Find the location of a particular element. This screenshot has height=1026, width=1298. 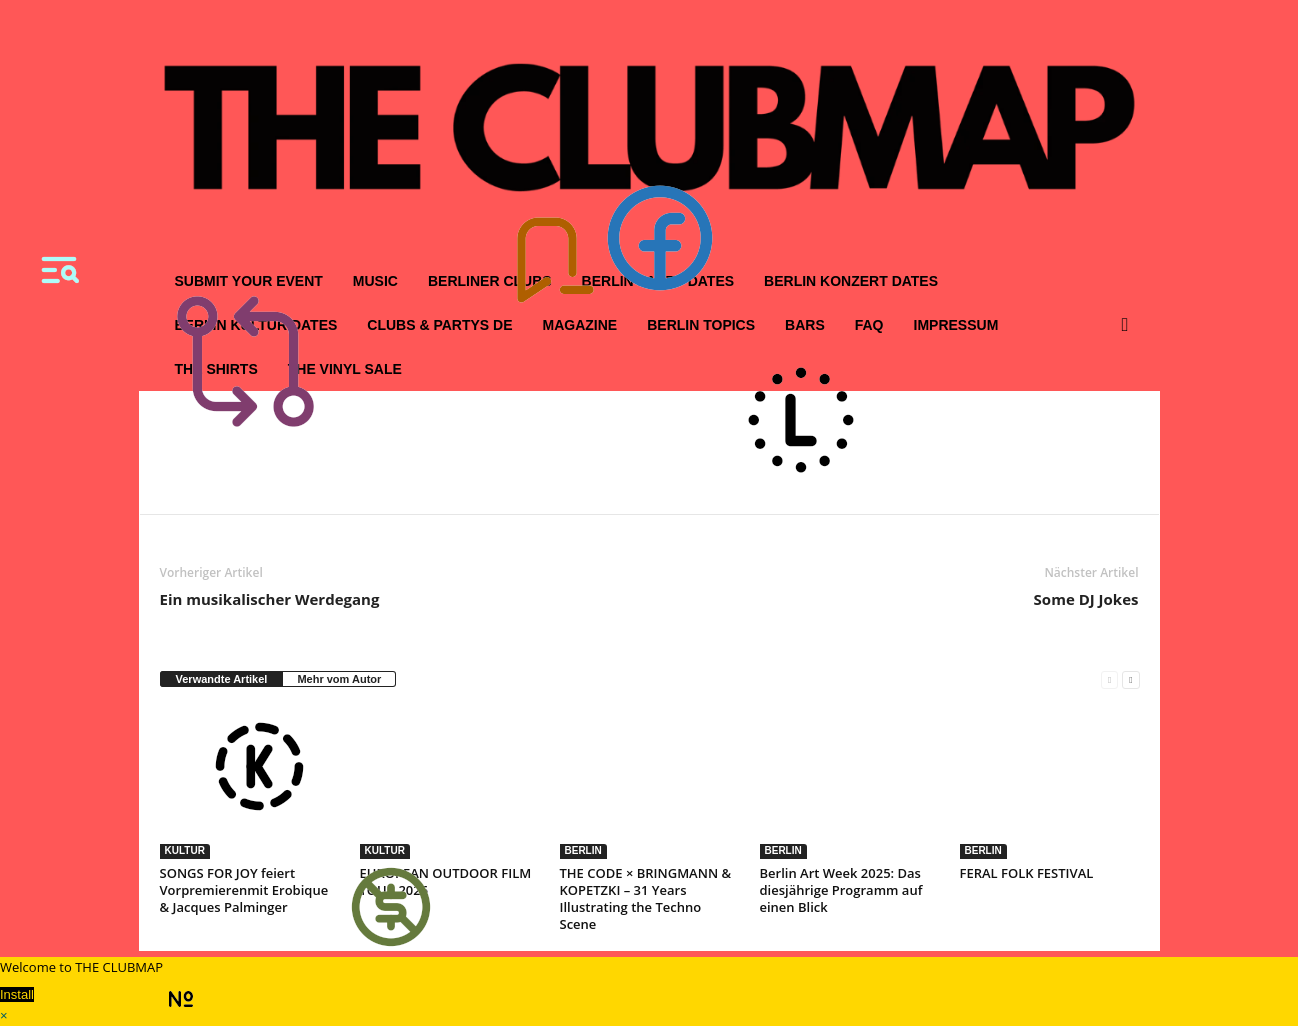

search within a list is located at coordinates (59, 270).